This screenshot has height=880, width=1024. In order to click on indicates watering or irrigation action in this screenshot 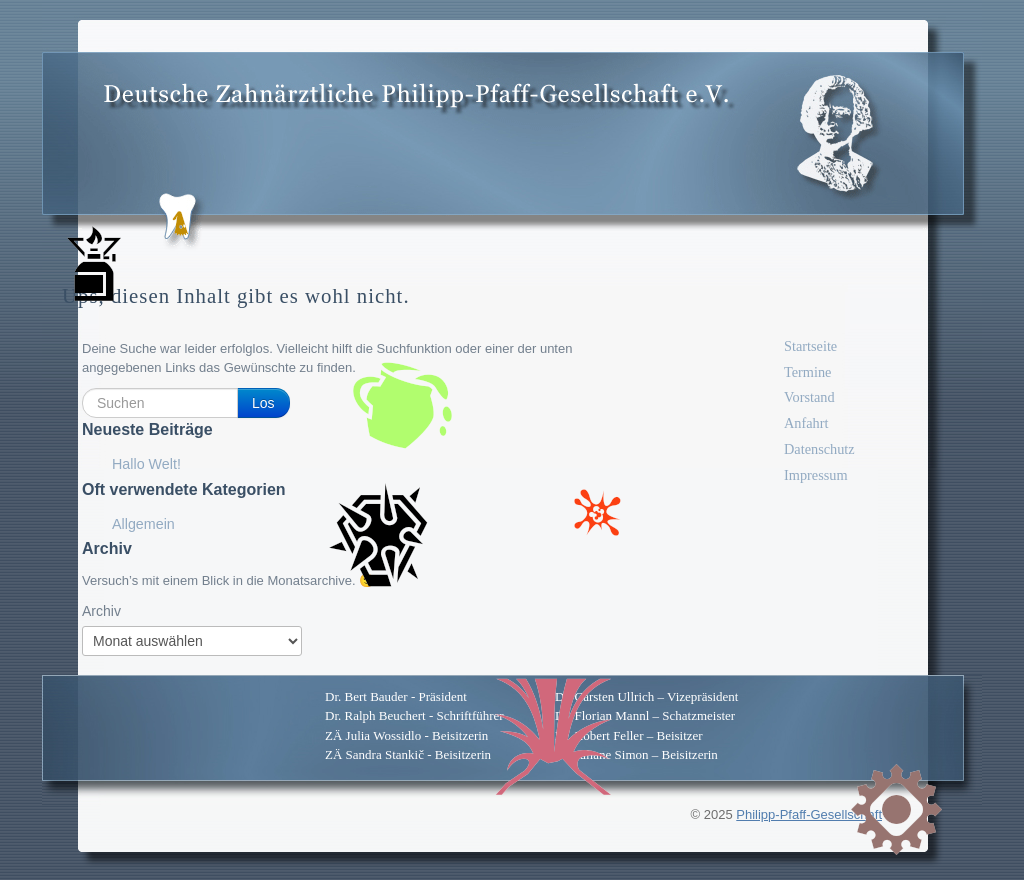, I will do `click(402, 405)`.